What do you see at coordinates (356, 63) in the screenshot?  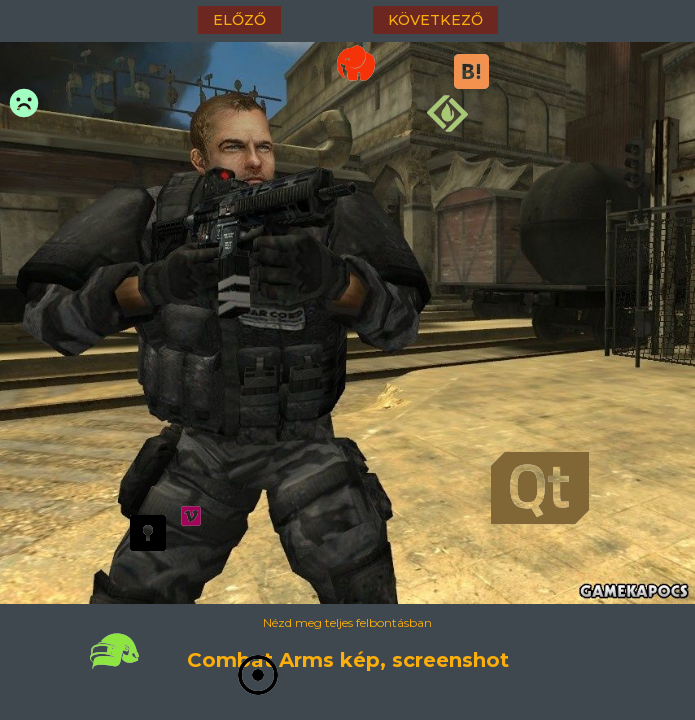 I see `open laragon local development environment` at bounding box center [356, 63].